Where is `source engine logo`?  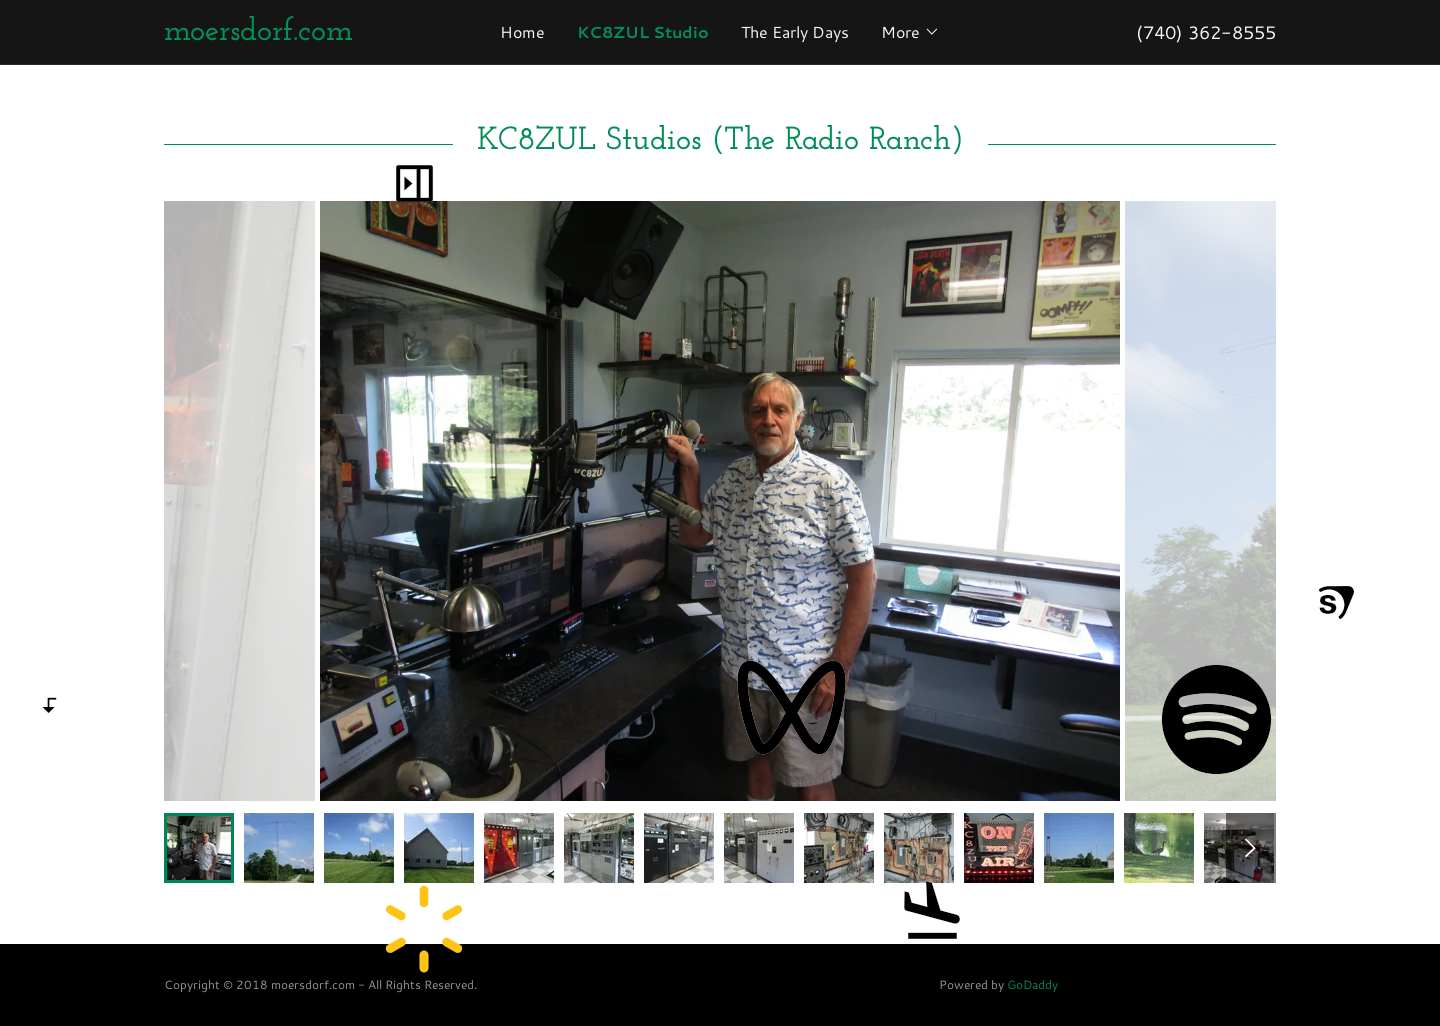
source engine logo is located at coordinates (1336, 602).